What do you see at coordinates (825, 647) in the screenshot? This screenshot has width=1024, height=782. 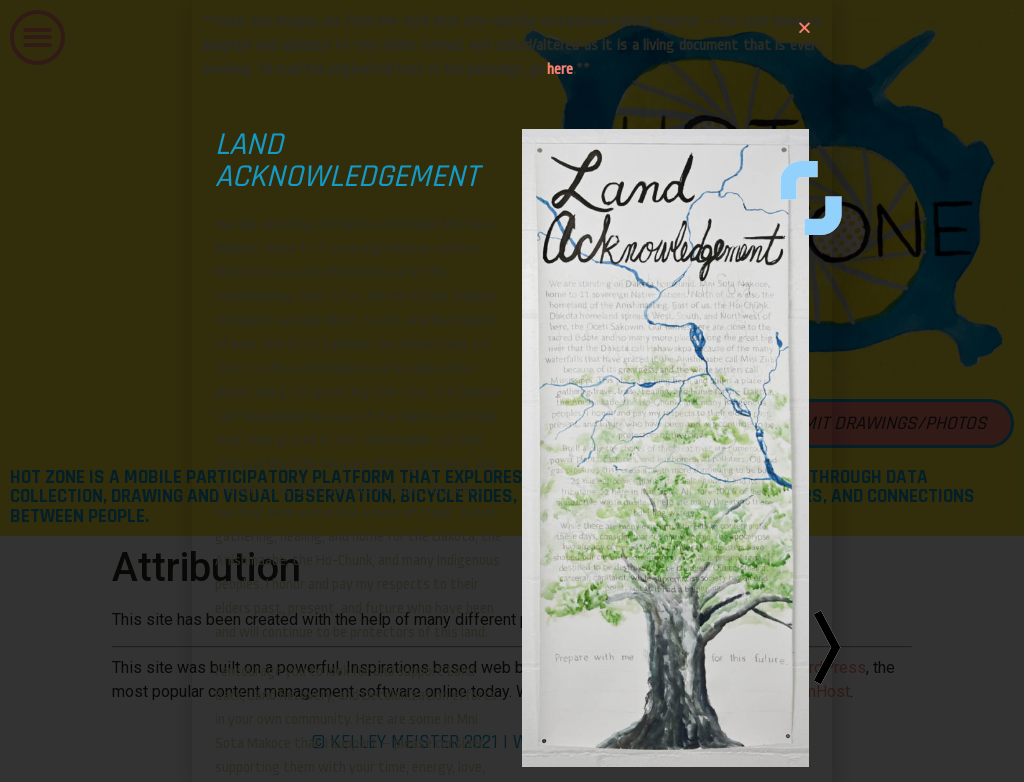 I see `navigate to the next item or page` at bounding box center [825, 647].